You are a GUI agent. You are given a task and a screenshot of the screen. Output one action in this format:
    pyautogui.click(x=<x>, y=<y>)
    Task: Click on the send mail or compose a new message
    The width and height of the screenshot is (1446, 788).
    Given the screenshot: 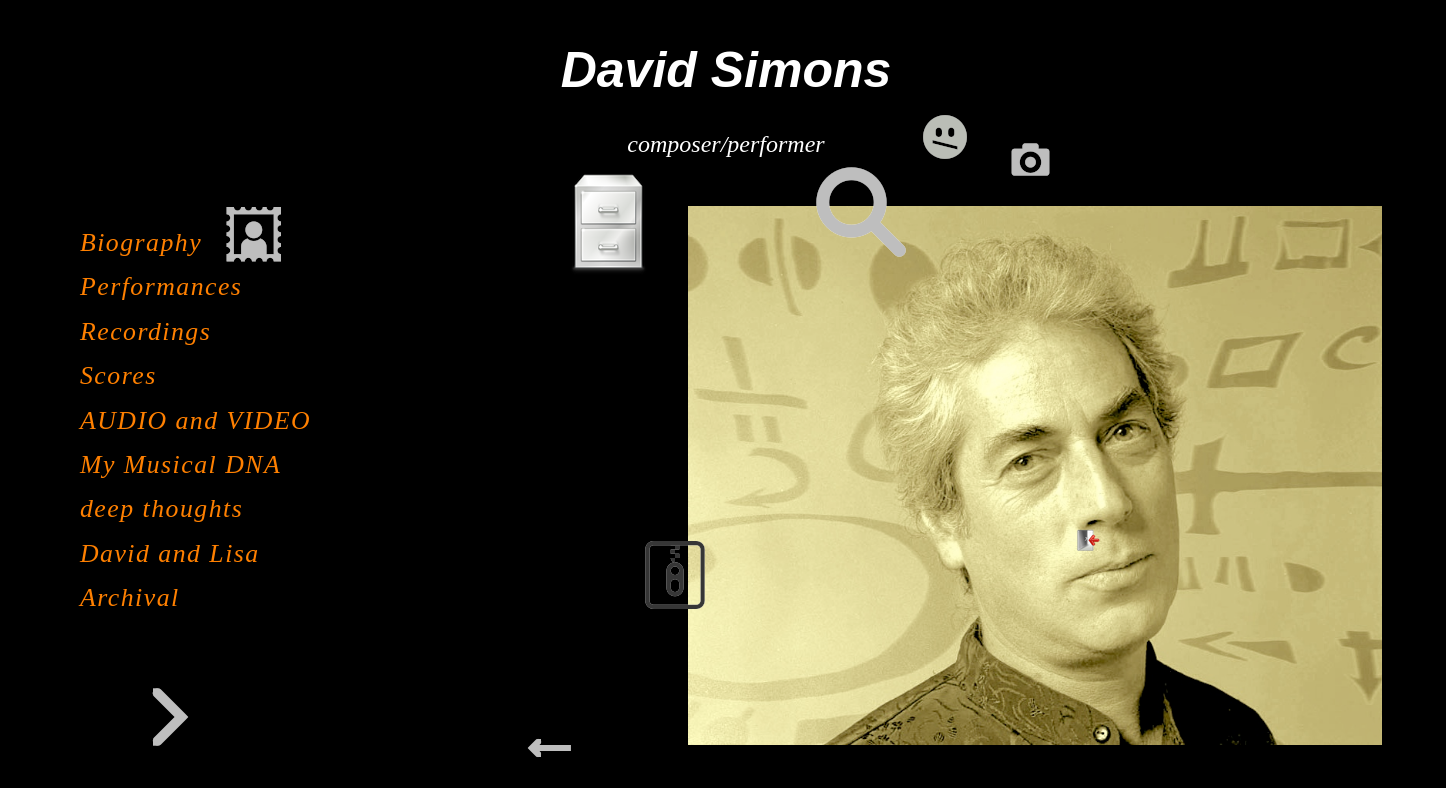 What is the action you would take?
    pyautogui.click(x=252, y=236)
    